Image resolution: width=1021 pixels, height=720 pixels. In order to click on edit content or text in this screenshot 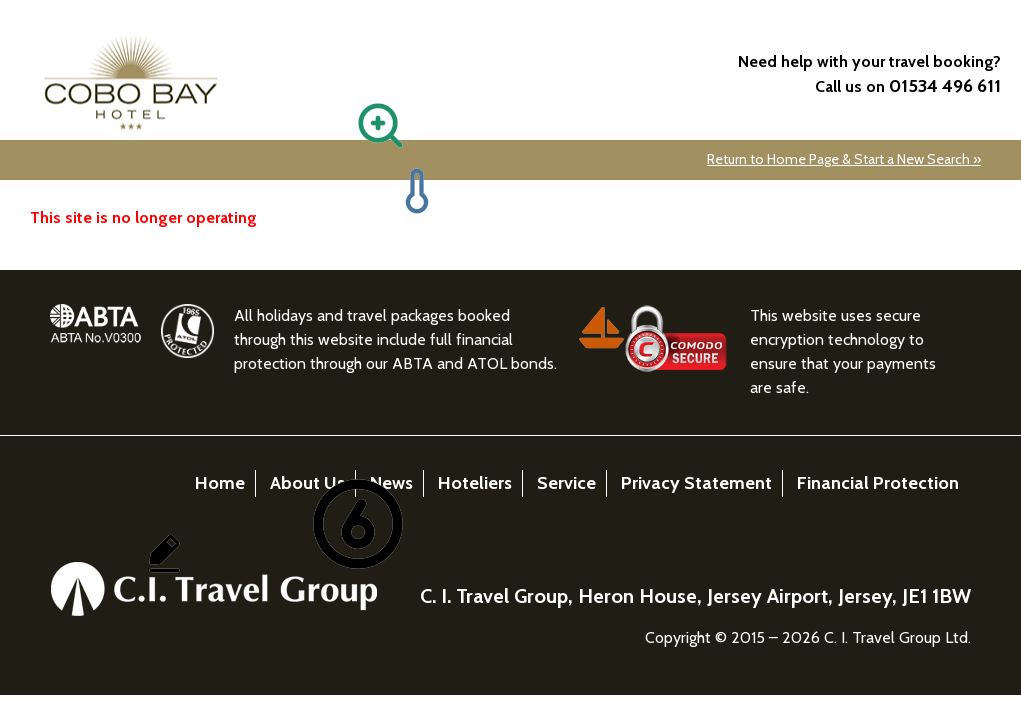, I will do `click(164, 553)`.